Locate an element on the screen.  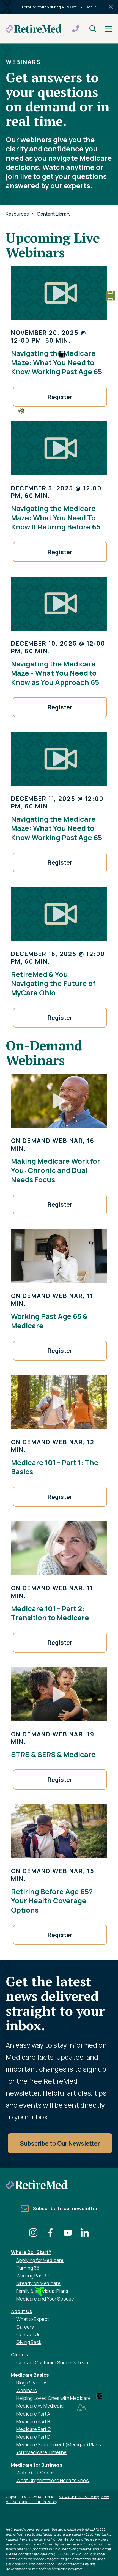
view your friends list is located at coordinates (62, 354).